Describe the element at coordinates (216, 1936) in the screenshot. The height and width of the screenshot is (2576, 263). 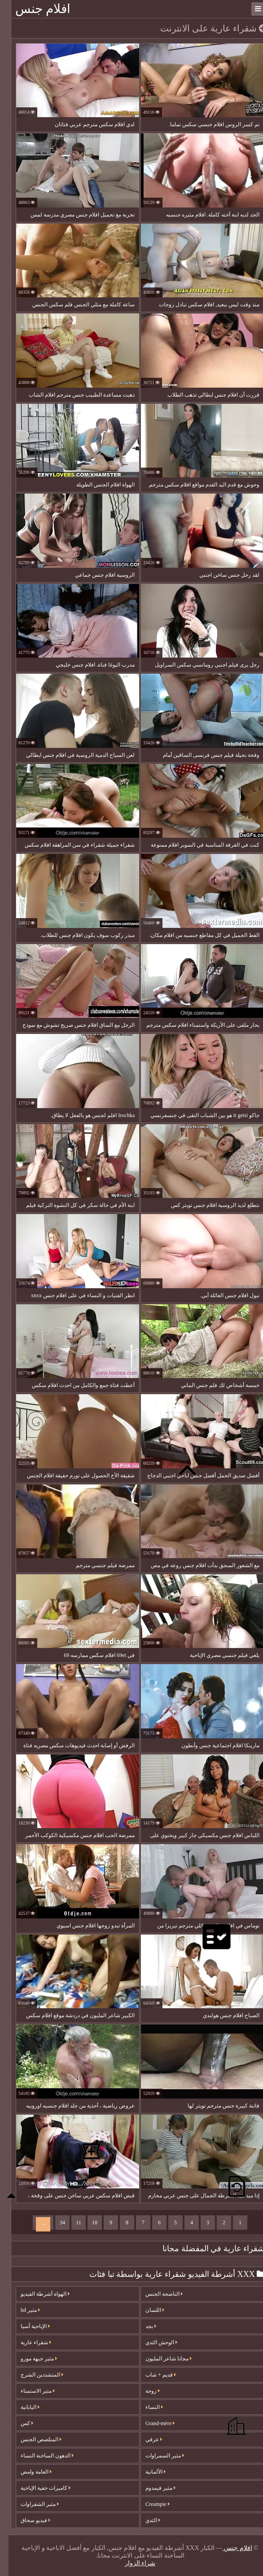
I see `verify checklist items` at that location.